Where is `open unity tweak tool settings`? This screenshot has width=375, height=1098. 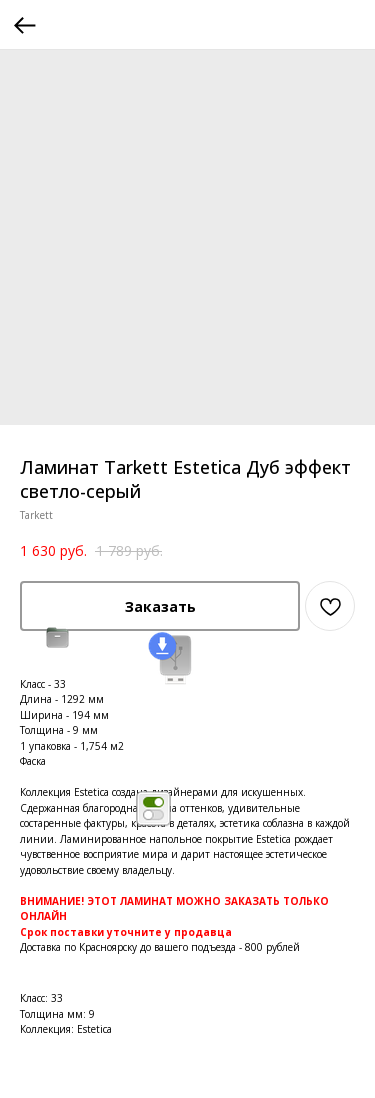
open unity tweak tool settings is located at coordinates (153, 808).